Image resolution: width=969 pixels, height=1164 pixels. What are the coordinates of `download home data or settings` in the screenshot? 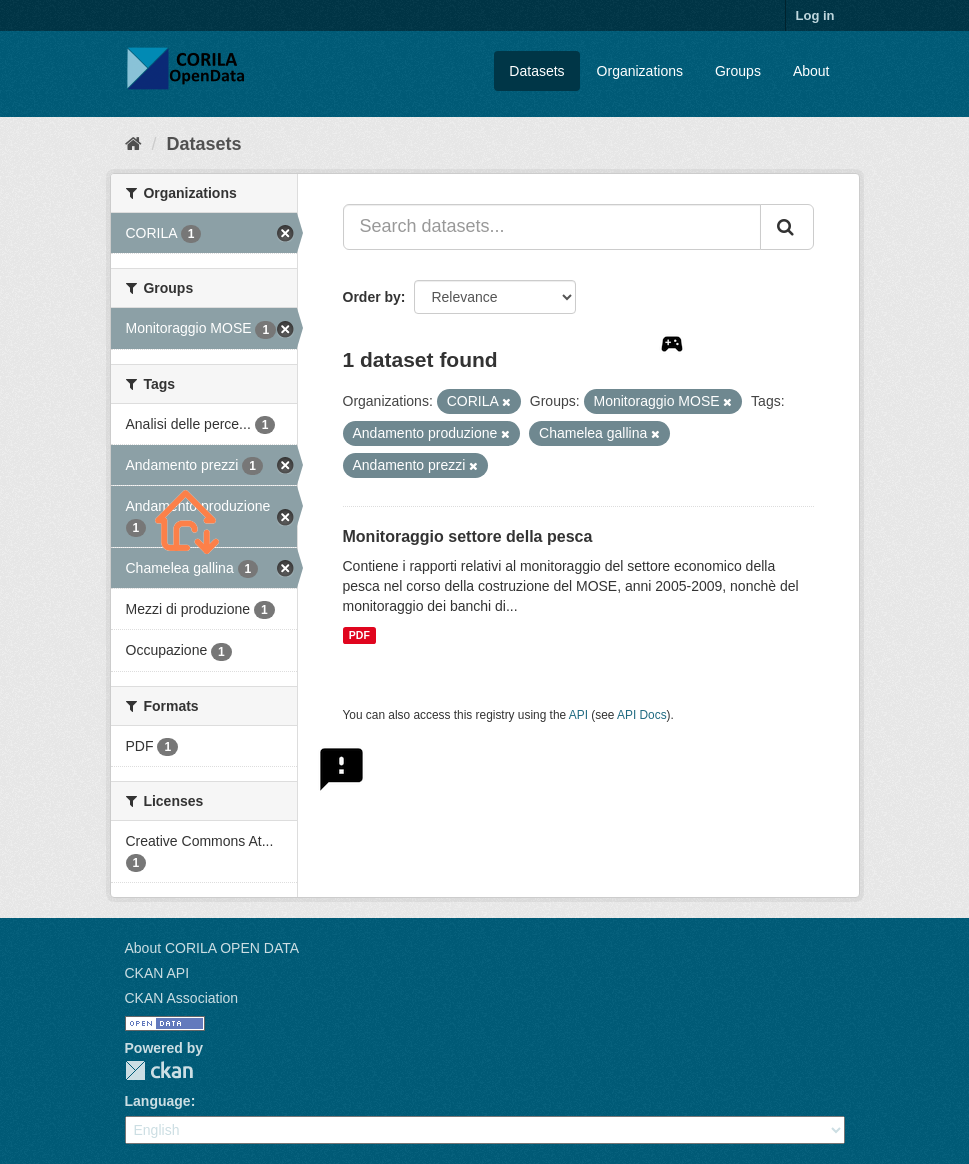 It's located at (185, 520).